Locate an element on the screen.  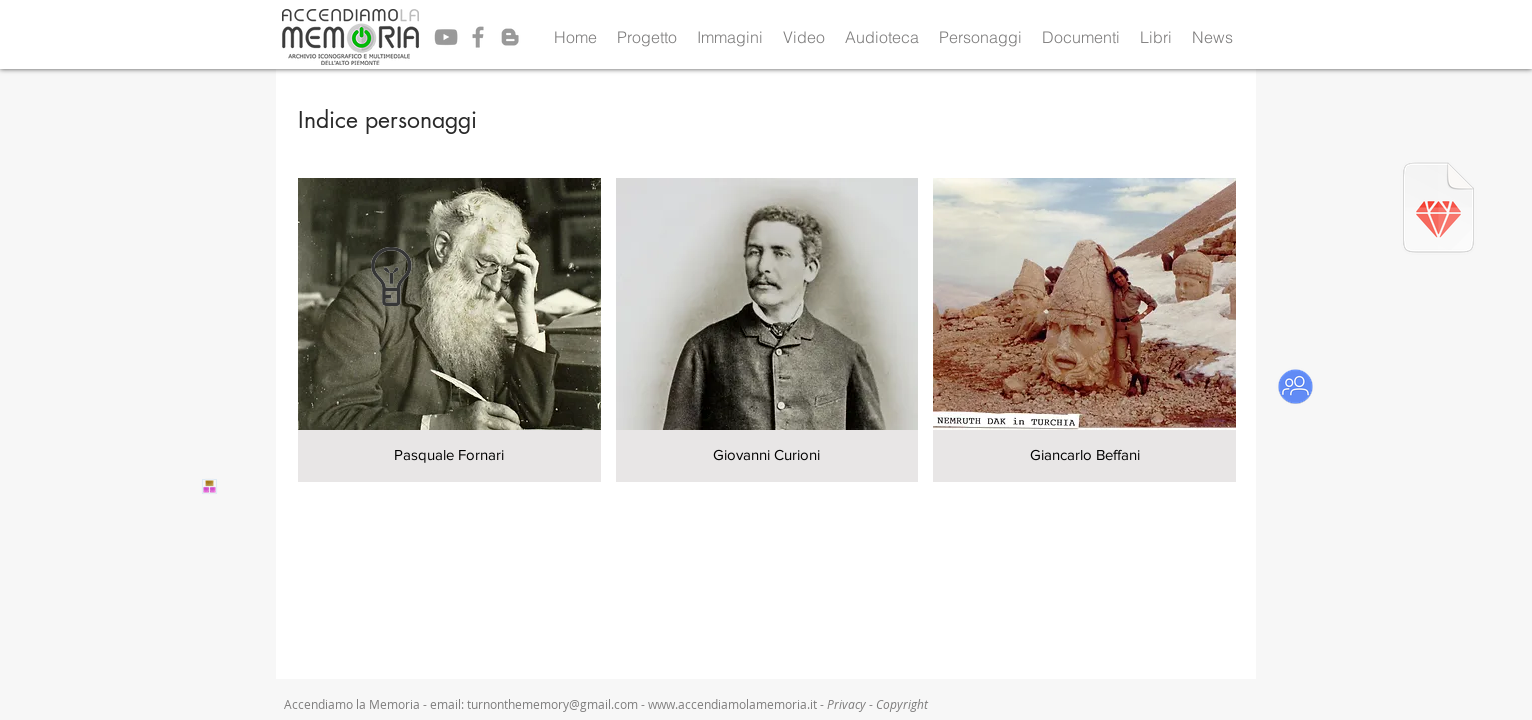
access user account settings is located at coordinates (1295, 386).